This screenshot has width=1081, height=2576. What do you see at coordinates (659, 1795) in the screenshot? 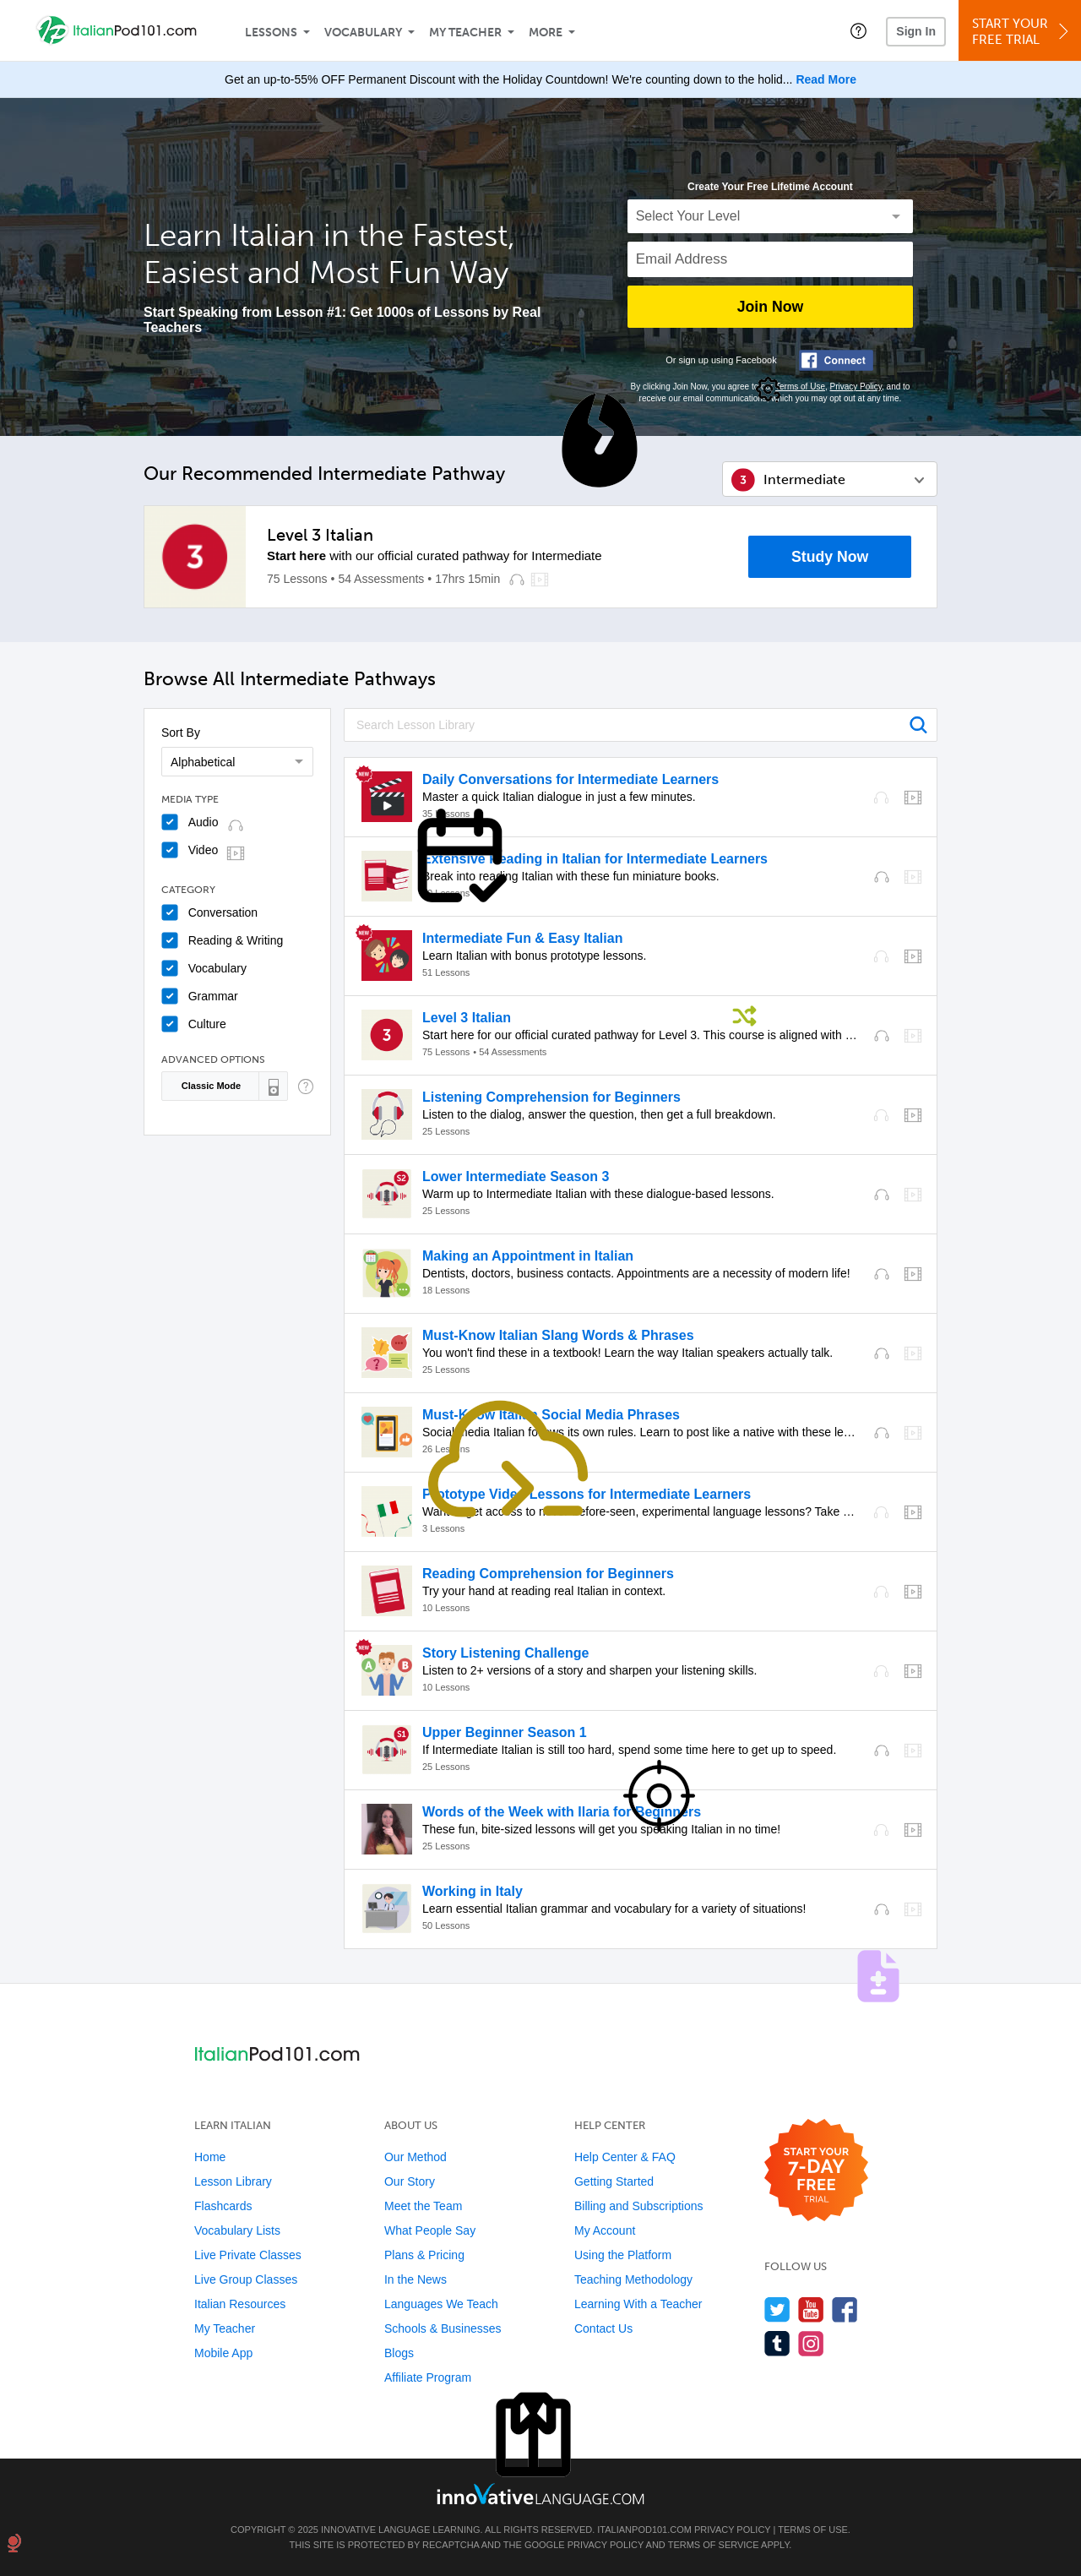
I see `center map on current location` at bounding box center [659, 1795].